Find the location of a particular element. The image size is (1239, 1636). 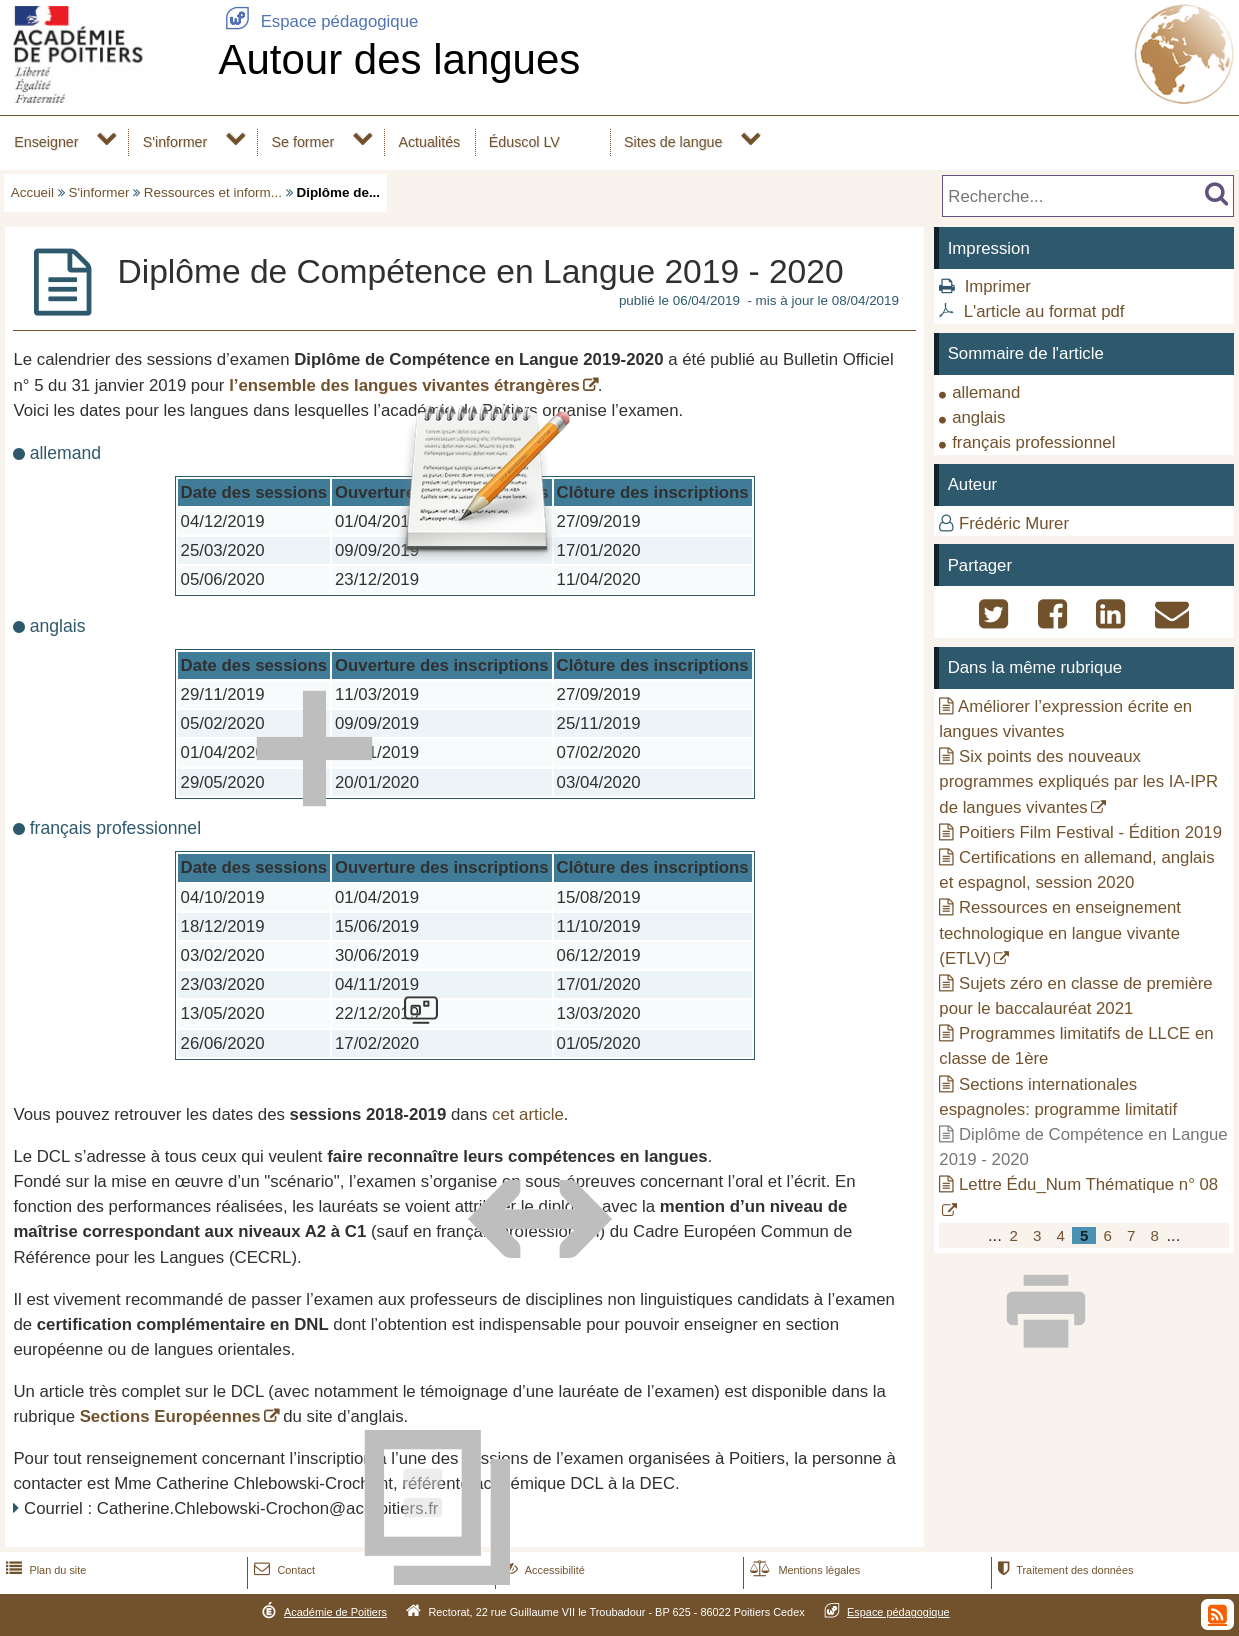

add a new item to a list is located at coordinates (314, 748).